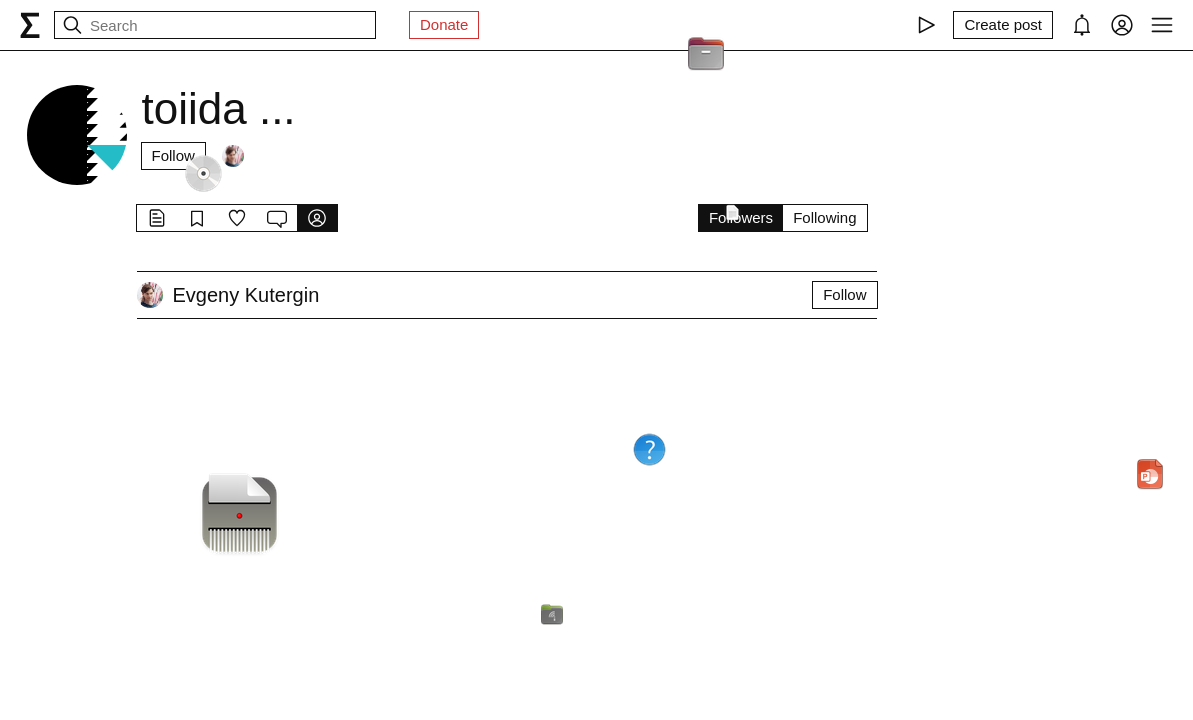 This screenshot has height=720, width=1193. Describe the element at coordinates (649, 449) in the screenshot. I see `access help documentation or support` at that location.